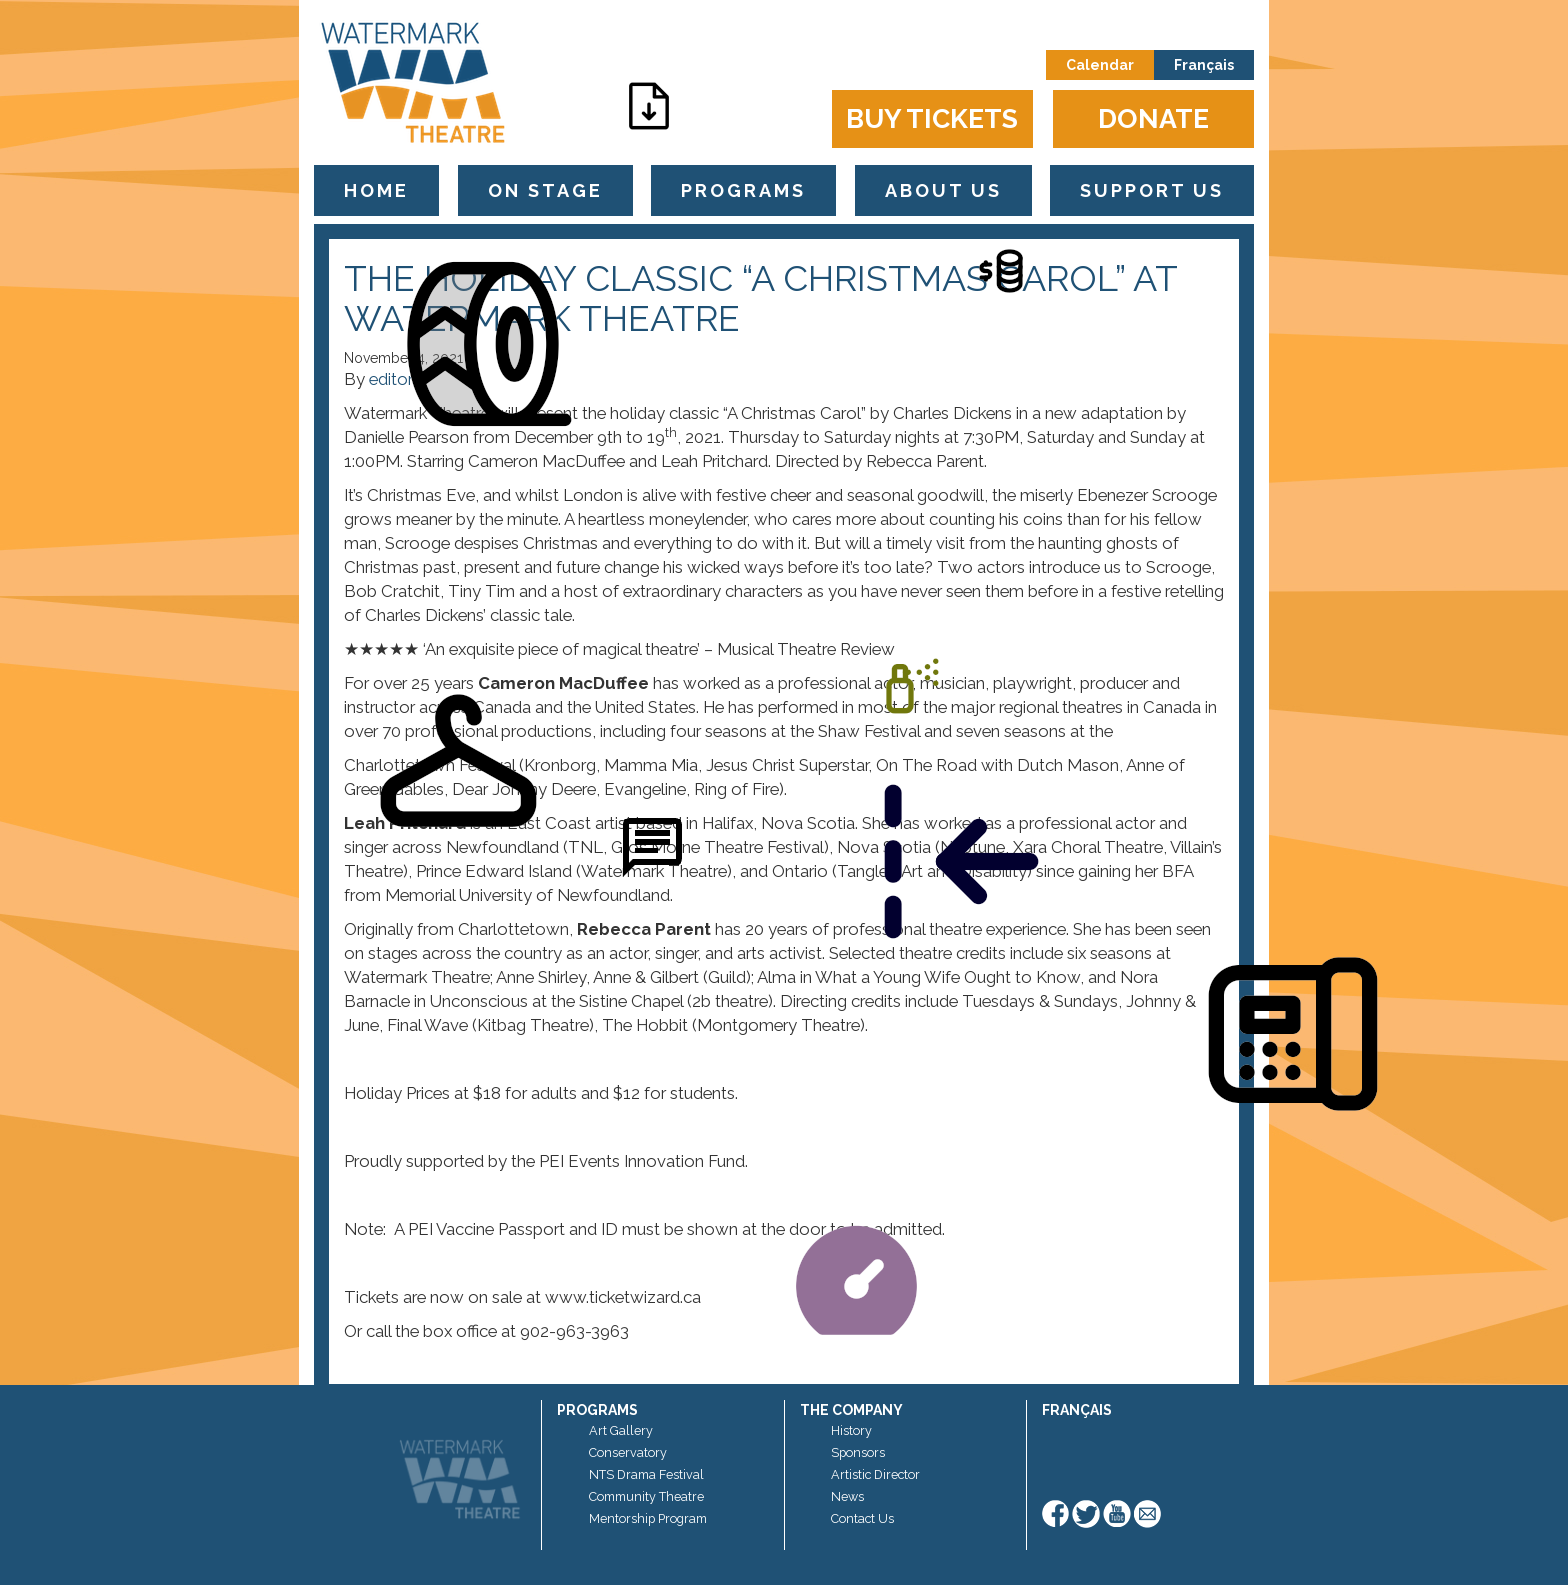  I want to click on apply spray or mist effect, so click(911, 686).